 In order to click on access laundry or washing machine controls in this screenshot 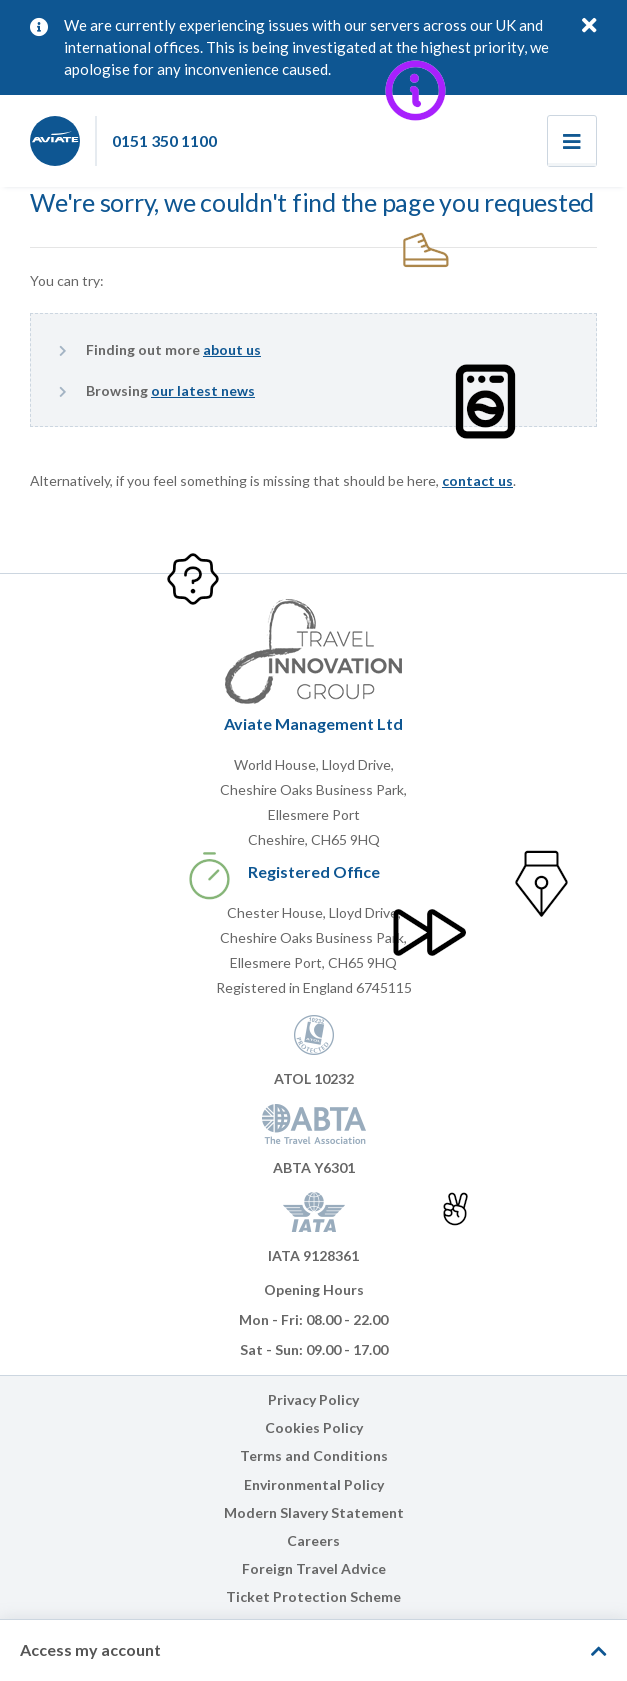, I will do `click(485, 401)`.